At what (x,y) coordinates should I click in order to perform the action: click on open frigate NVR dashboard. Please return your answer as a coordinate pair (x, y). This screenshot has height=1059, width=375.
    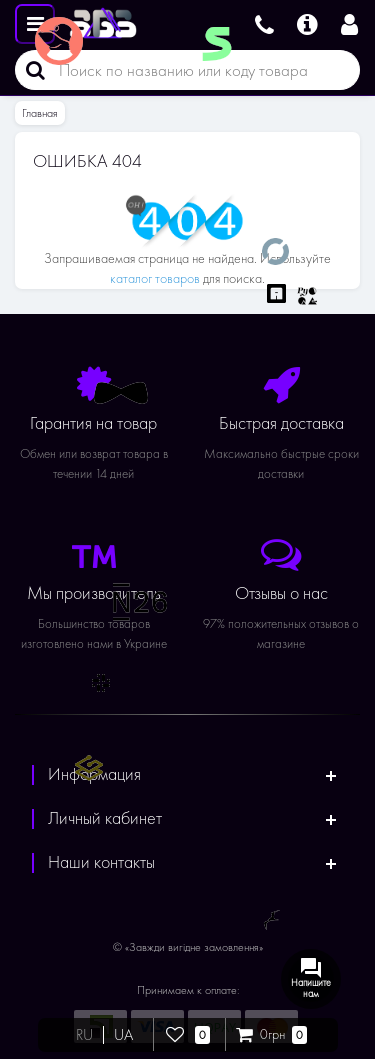
    Looking at the image, I should click on (272, 920).